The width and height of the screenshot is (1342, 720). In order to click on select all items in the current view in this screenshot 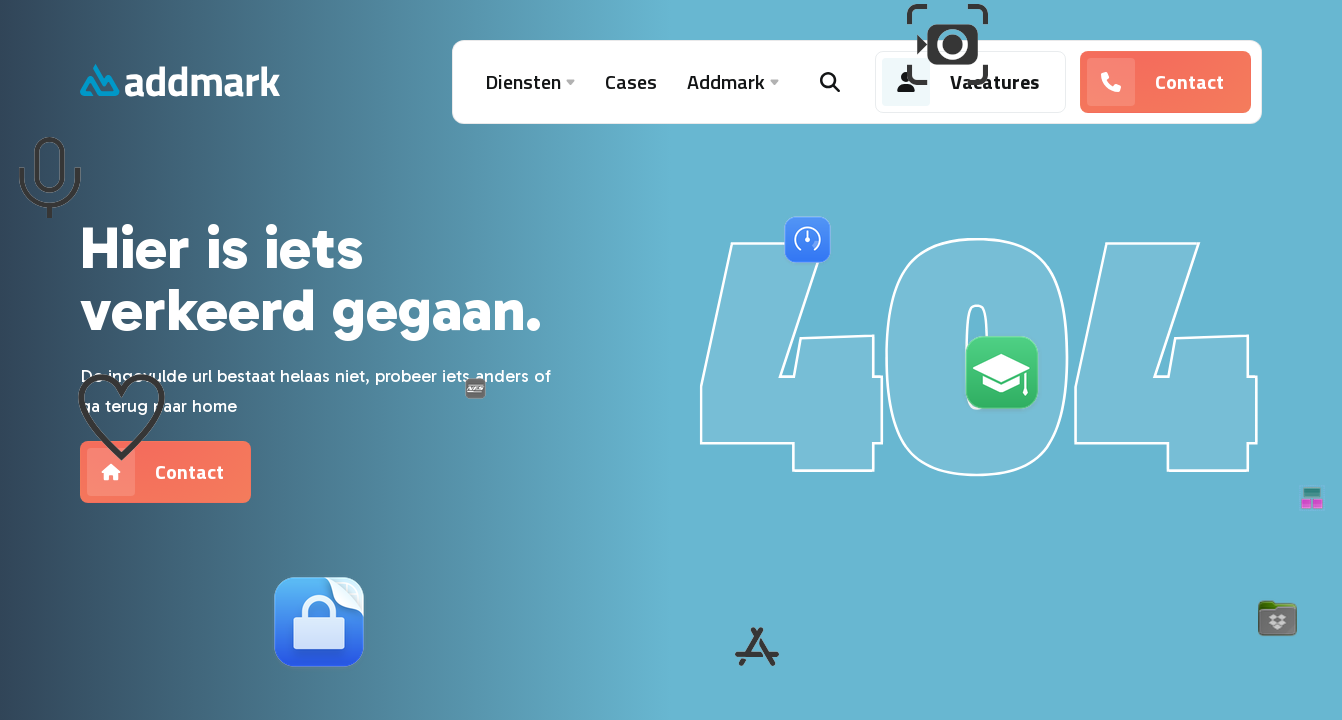, I will do `click(1312, 498)`.